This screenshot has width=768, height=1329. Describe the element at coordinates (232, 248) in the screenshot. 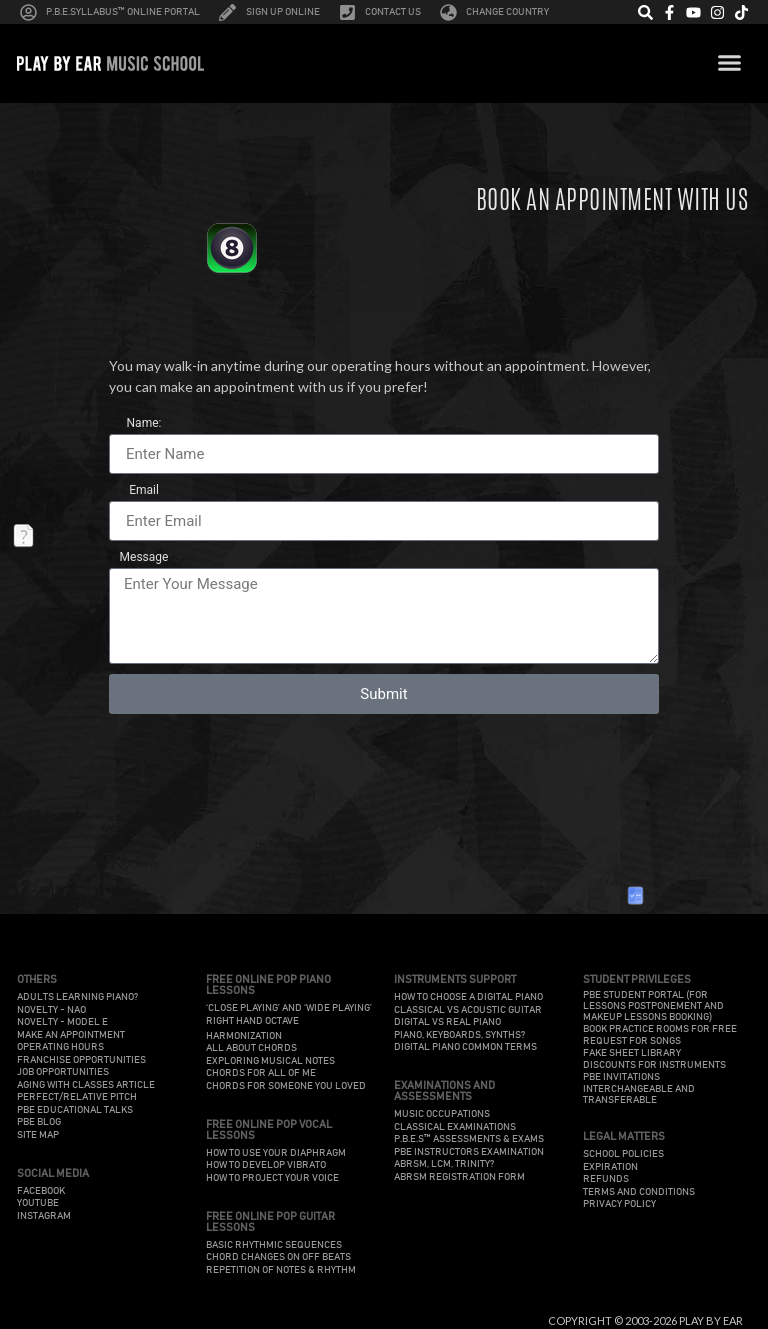

I see `open clairvoyant magic 8-ball fortune telling app` at that location.